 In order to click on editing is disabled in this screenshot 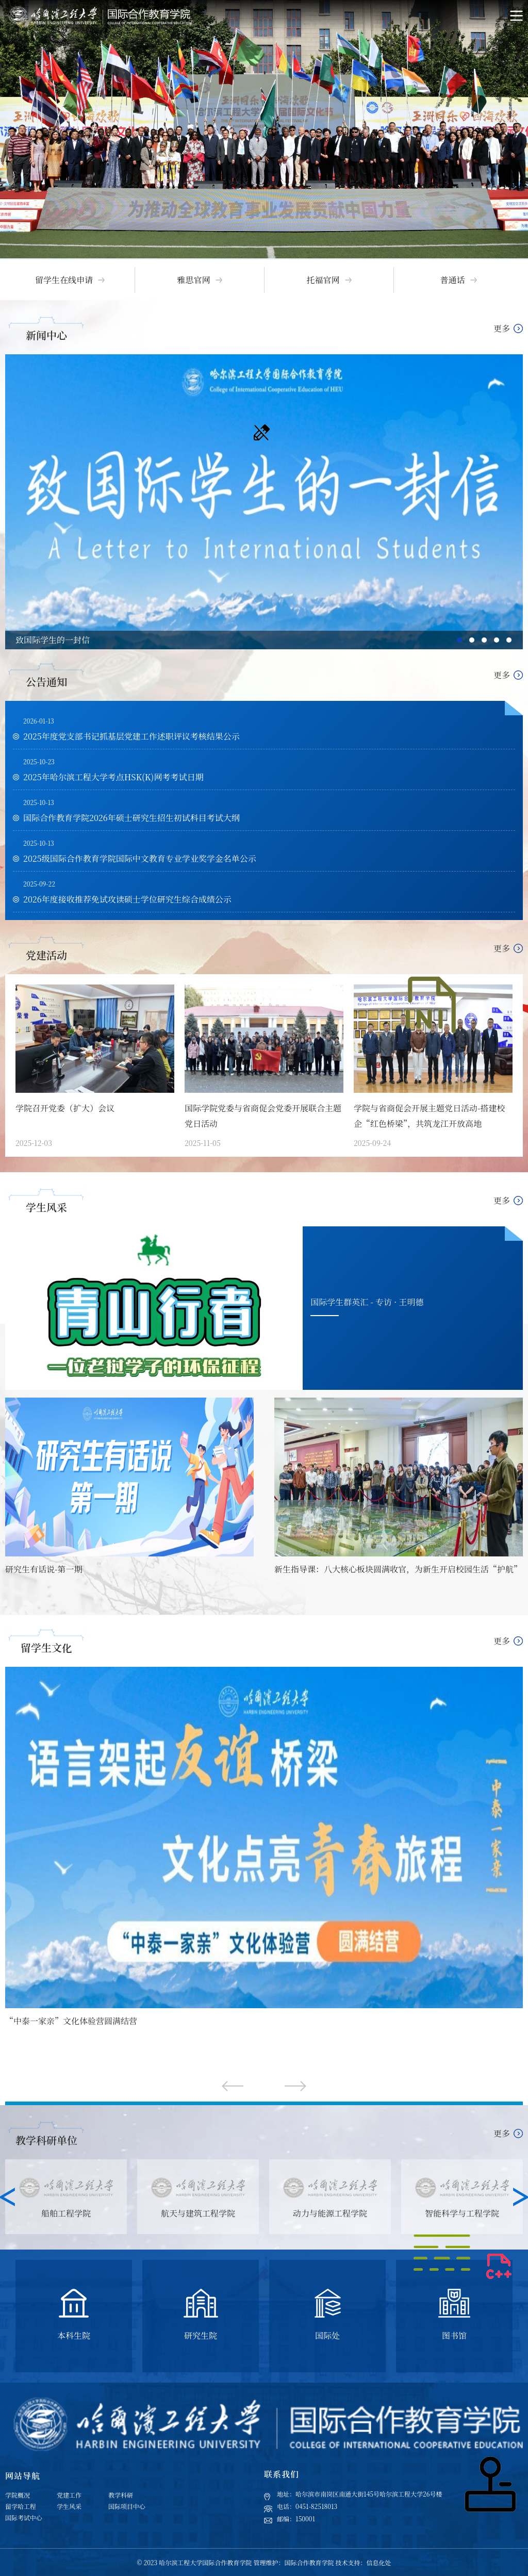, I will do `click(261, 433)`.